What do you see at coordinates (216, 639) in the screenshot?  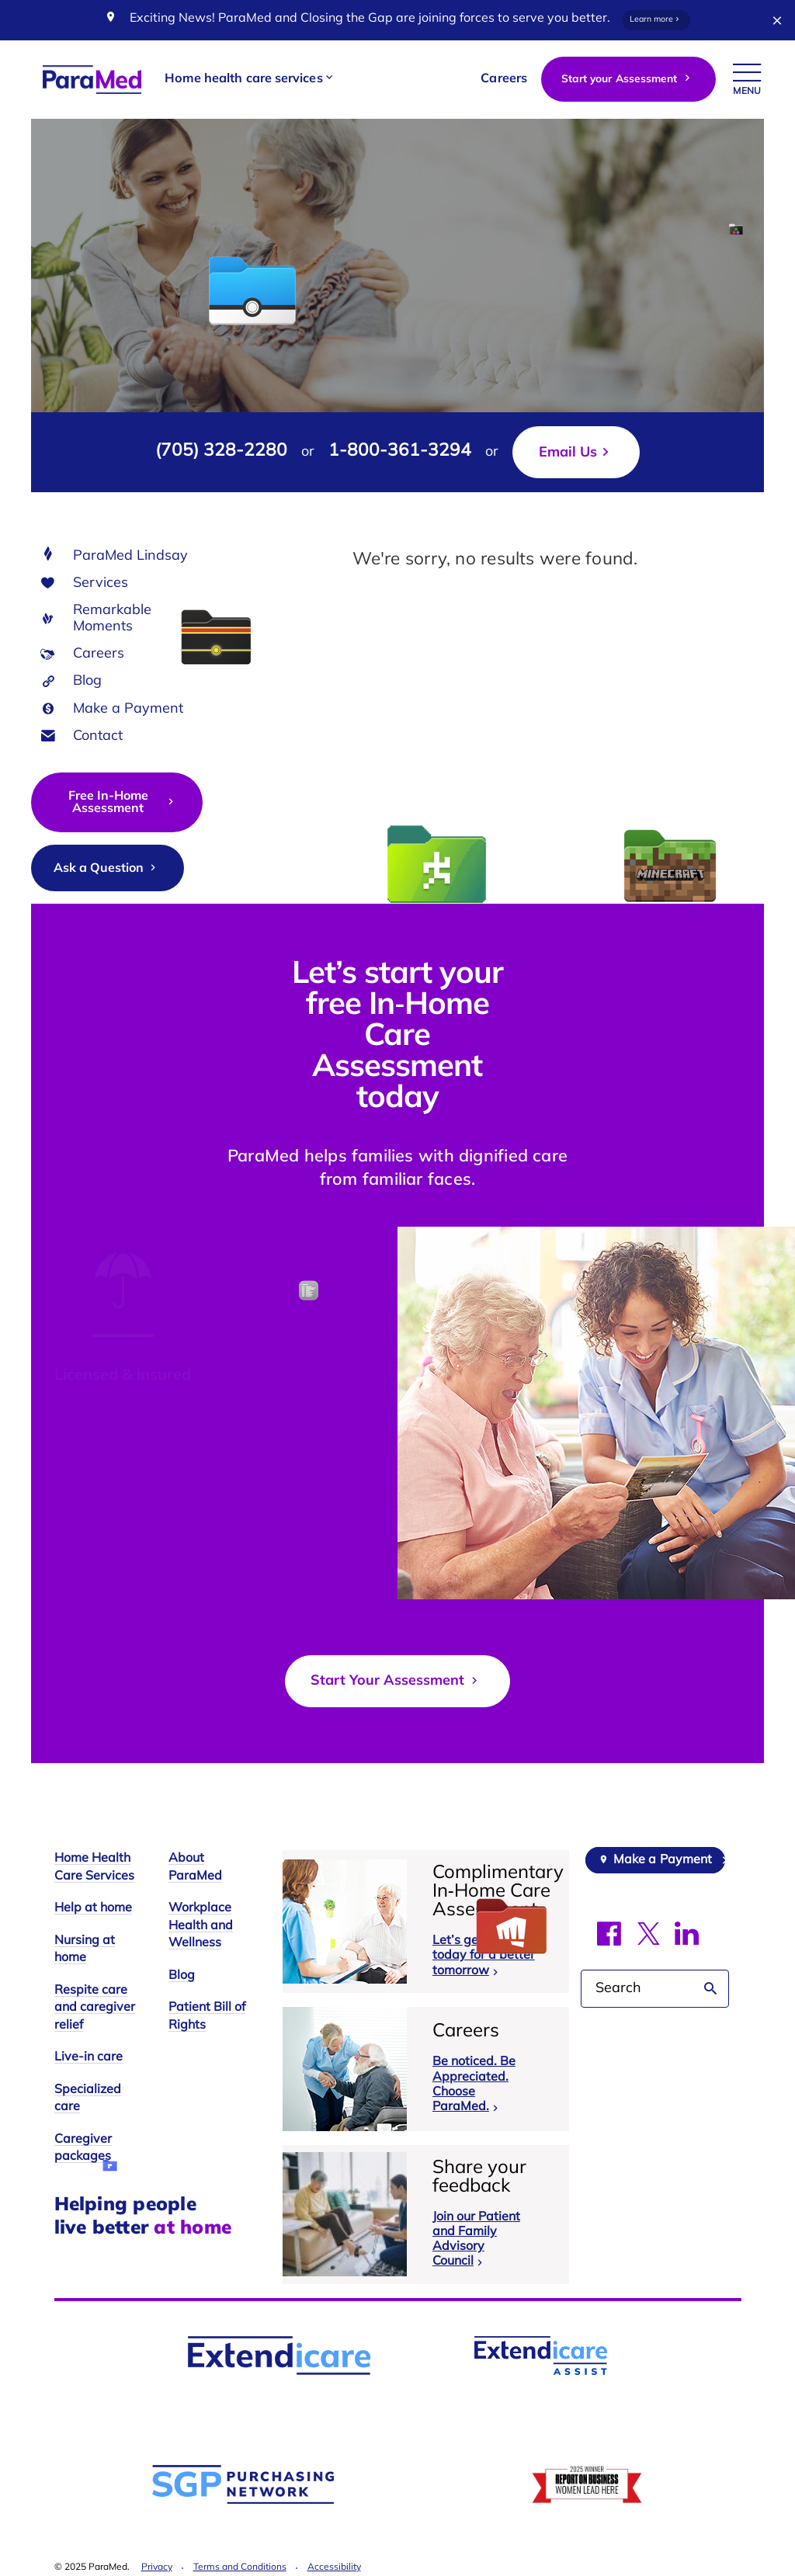 I see `folder for pokémon luxury ball collection or related game files` at bounding box center [216, 639].